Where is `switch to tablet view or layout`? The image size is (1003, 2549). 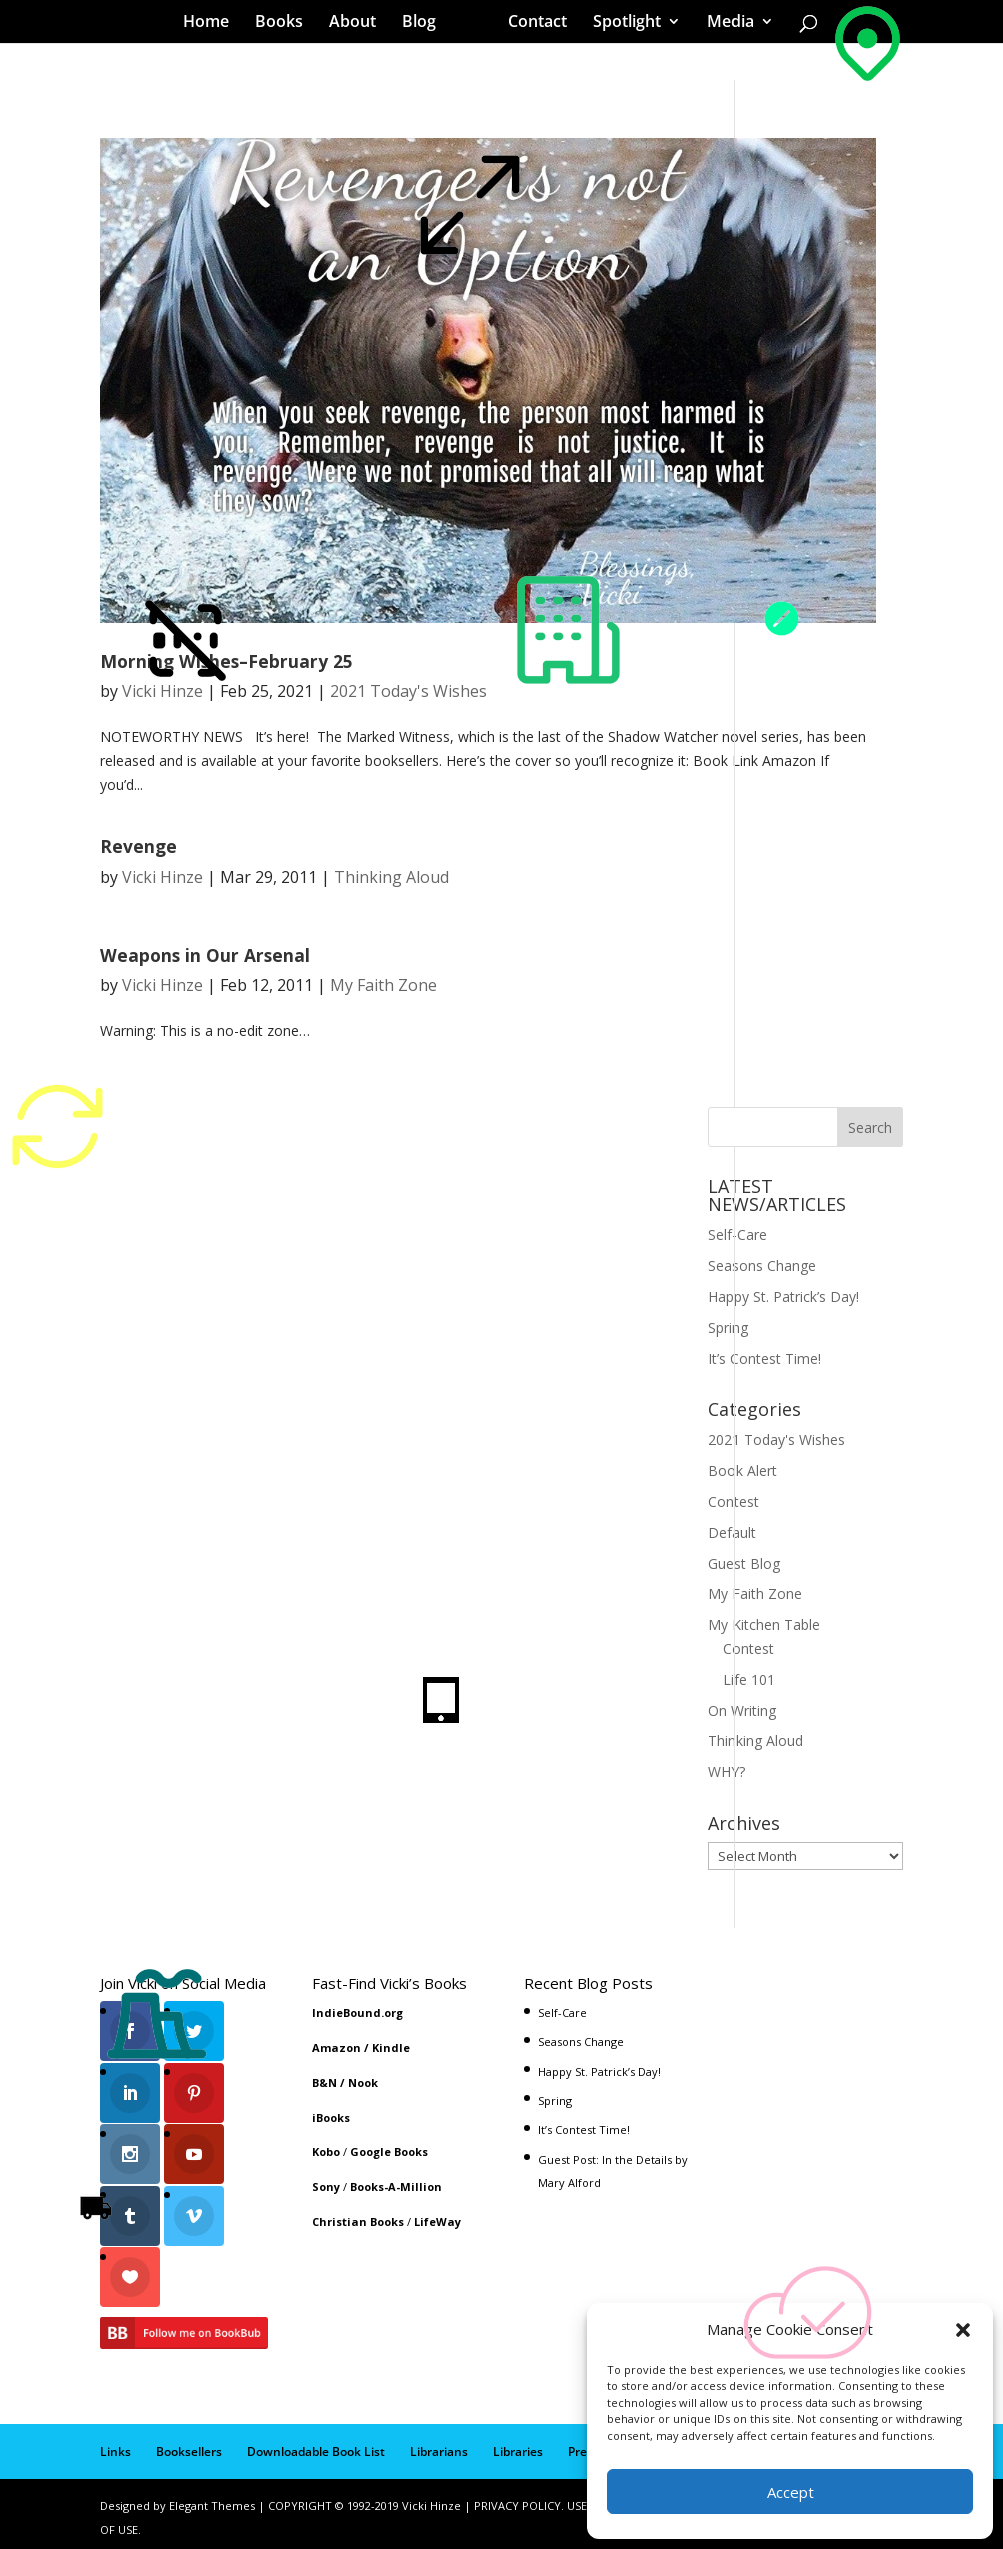 switch to tablet view or layout is located at coordinates (442, 1700).